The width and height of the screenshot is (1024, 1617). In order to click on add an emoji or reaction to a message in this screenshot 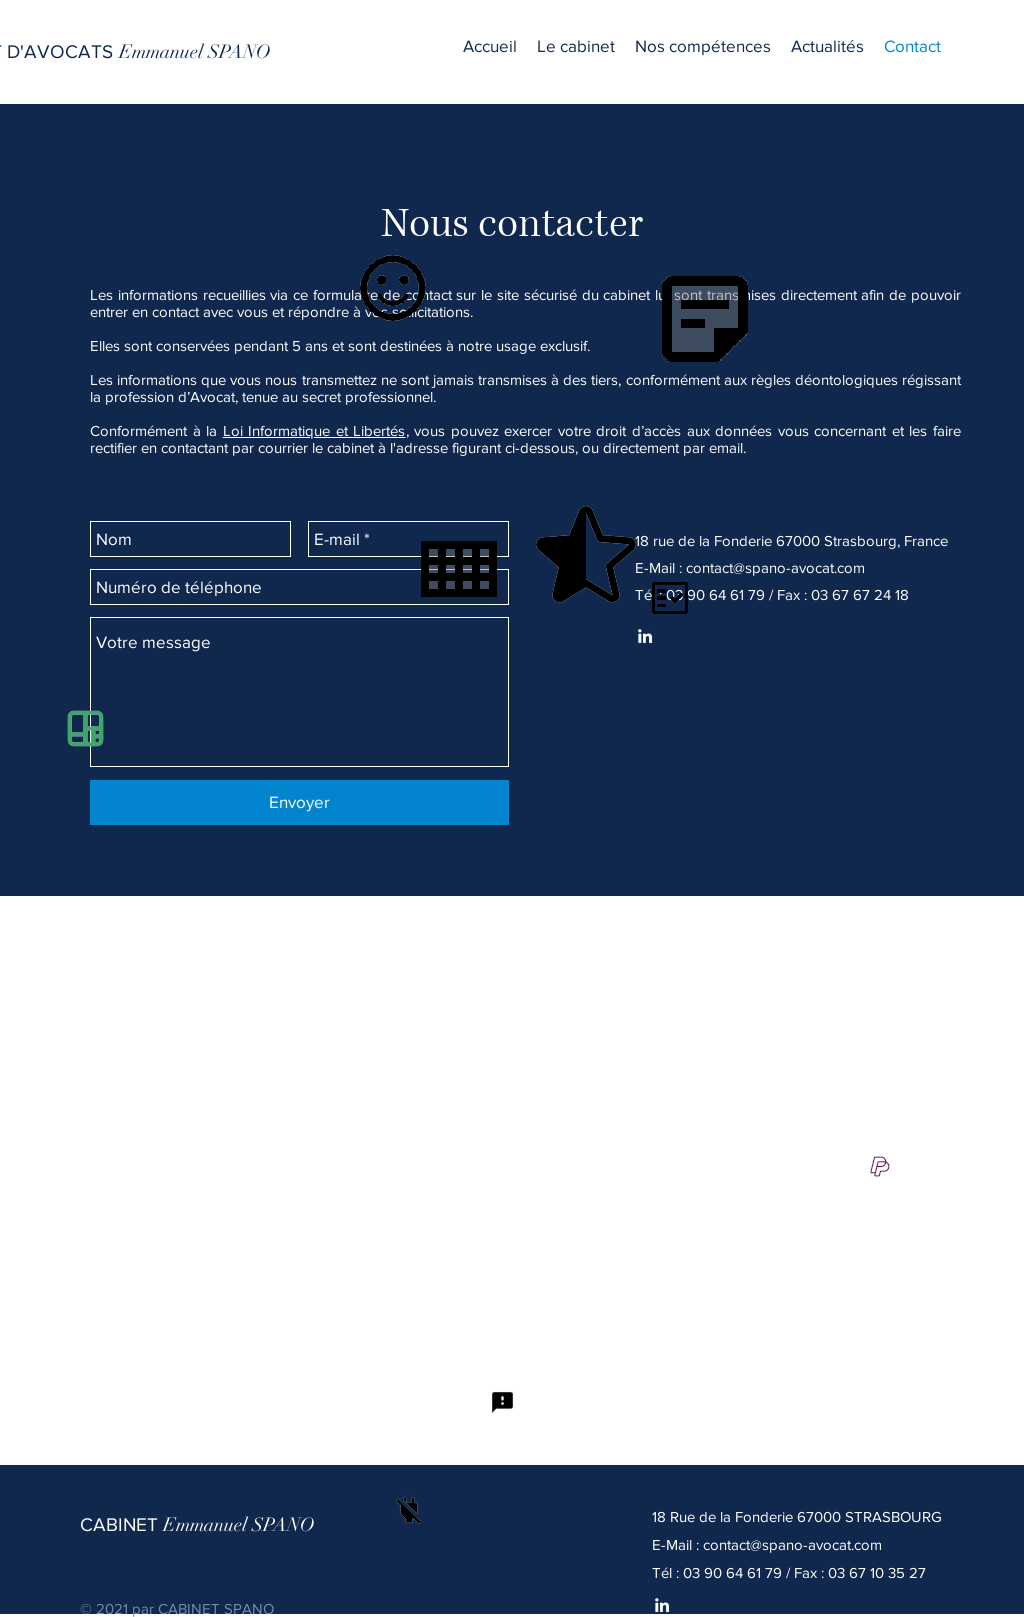, I will do `click(393, 288)`.